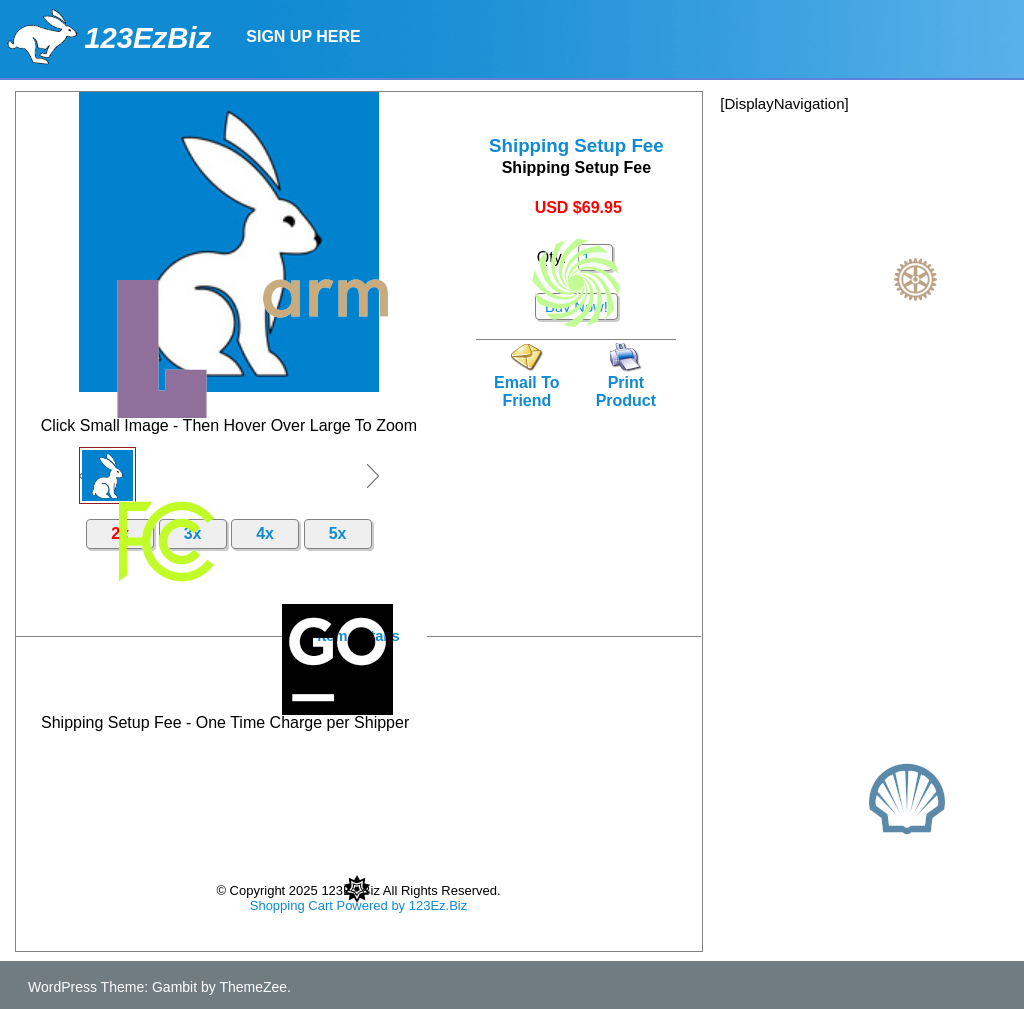 The image size is (1024, 1009). I want to click on visit the MediaMarkt website or app, so click(576, 283).